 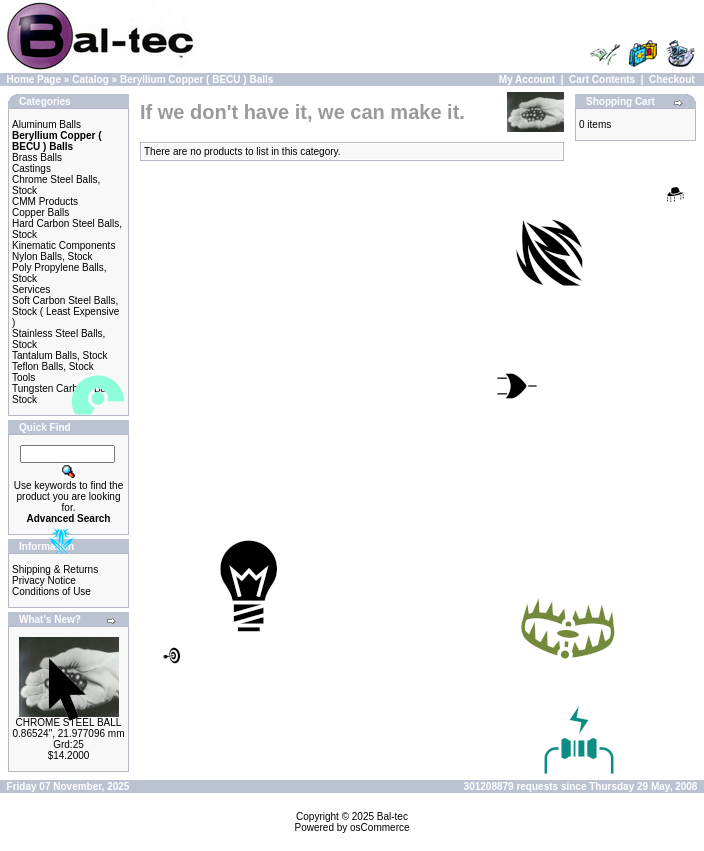 I want to click on activate team unity or group attack ability, so click(x=61, y=540).